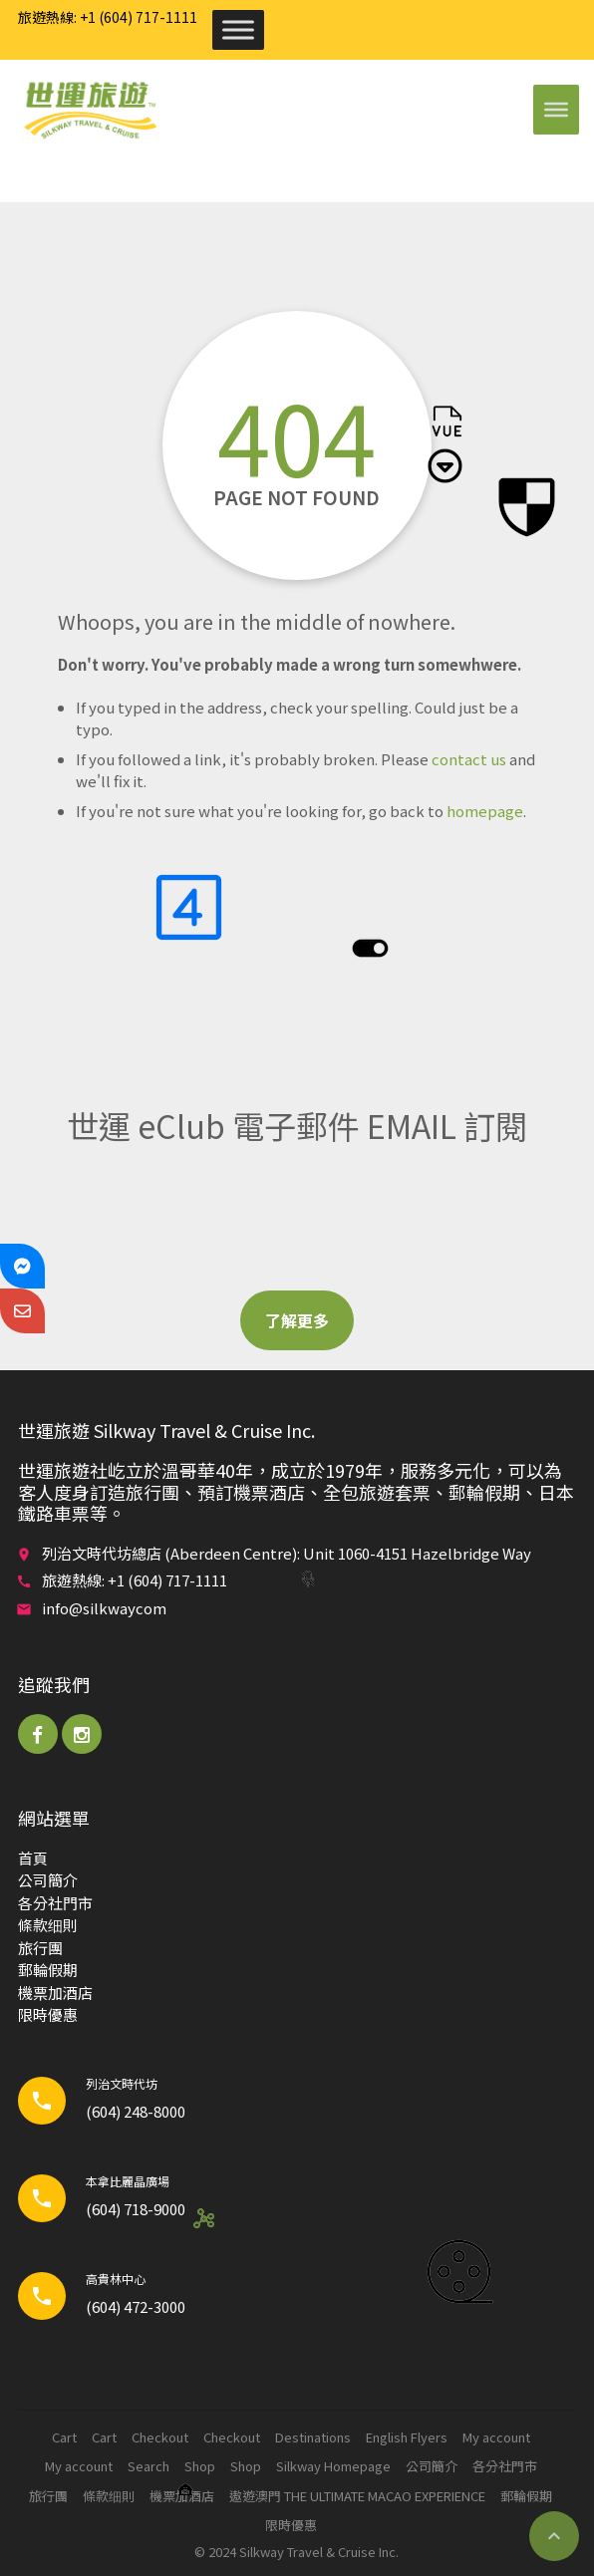 Image resolution: width=594 pixels, height=2576 pixels. I want to click on vue.js file type indicator, so click(447, 423).